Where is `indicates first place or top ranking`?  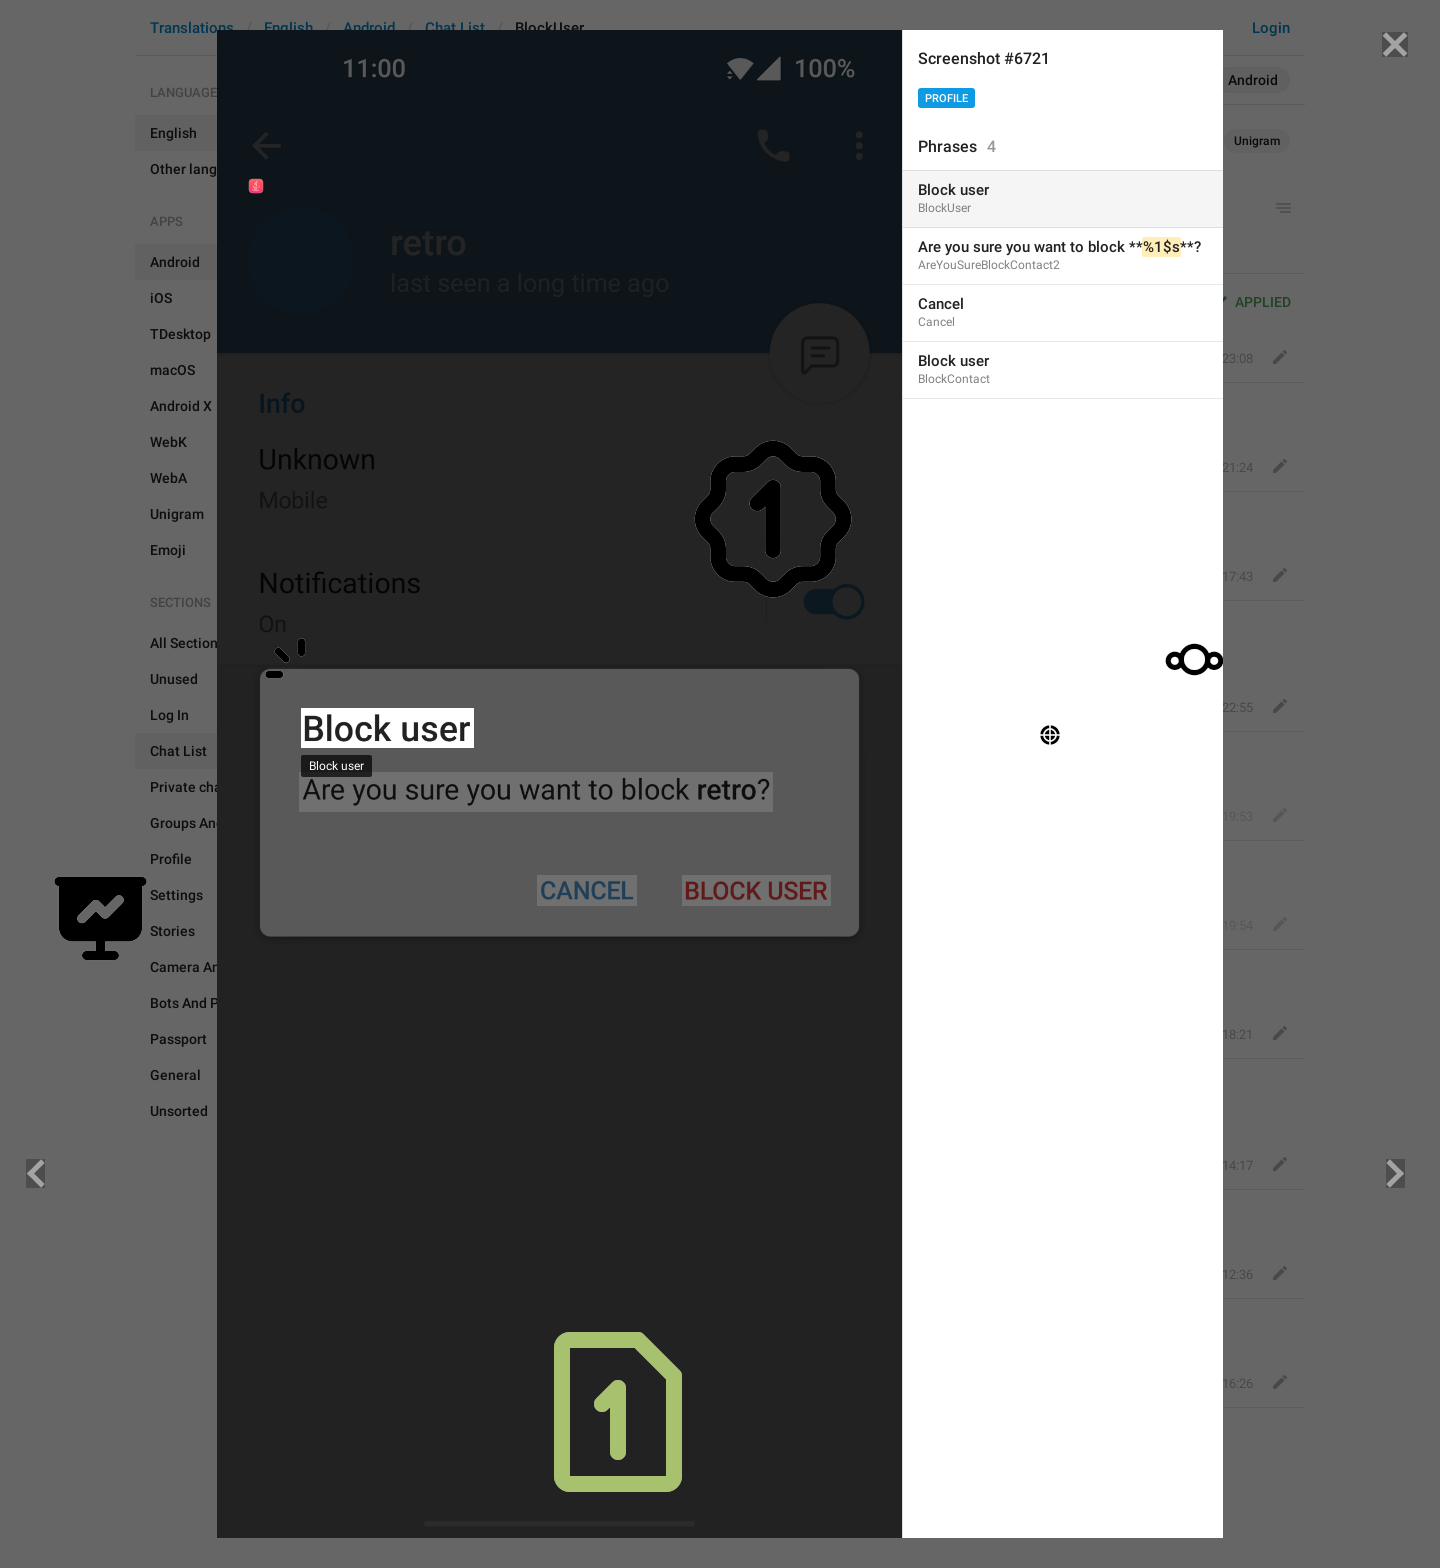
indicates first place or top ranking is located at coordinates (773, 519).